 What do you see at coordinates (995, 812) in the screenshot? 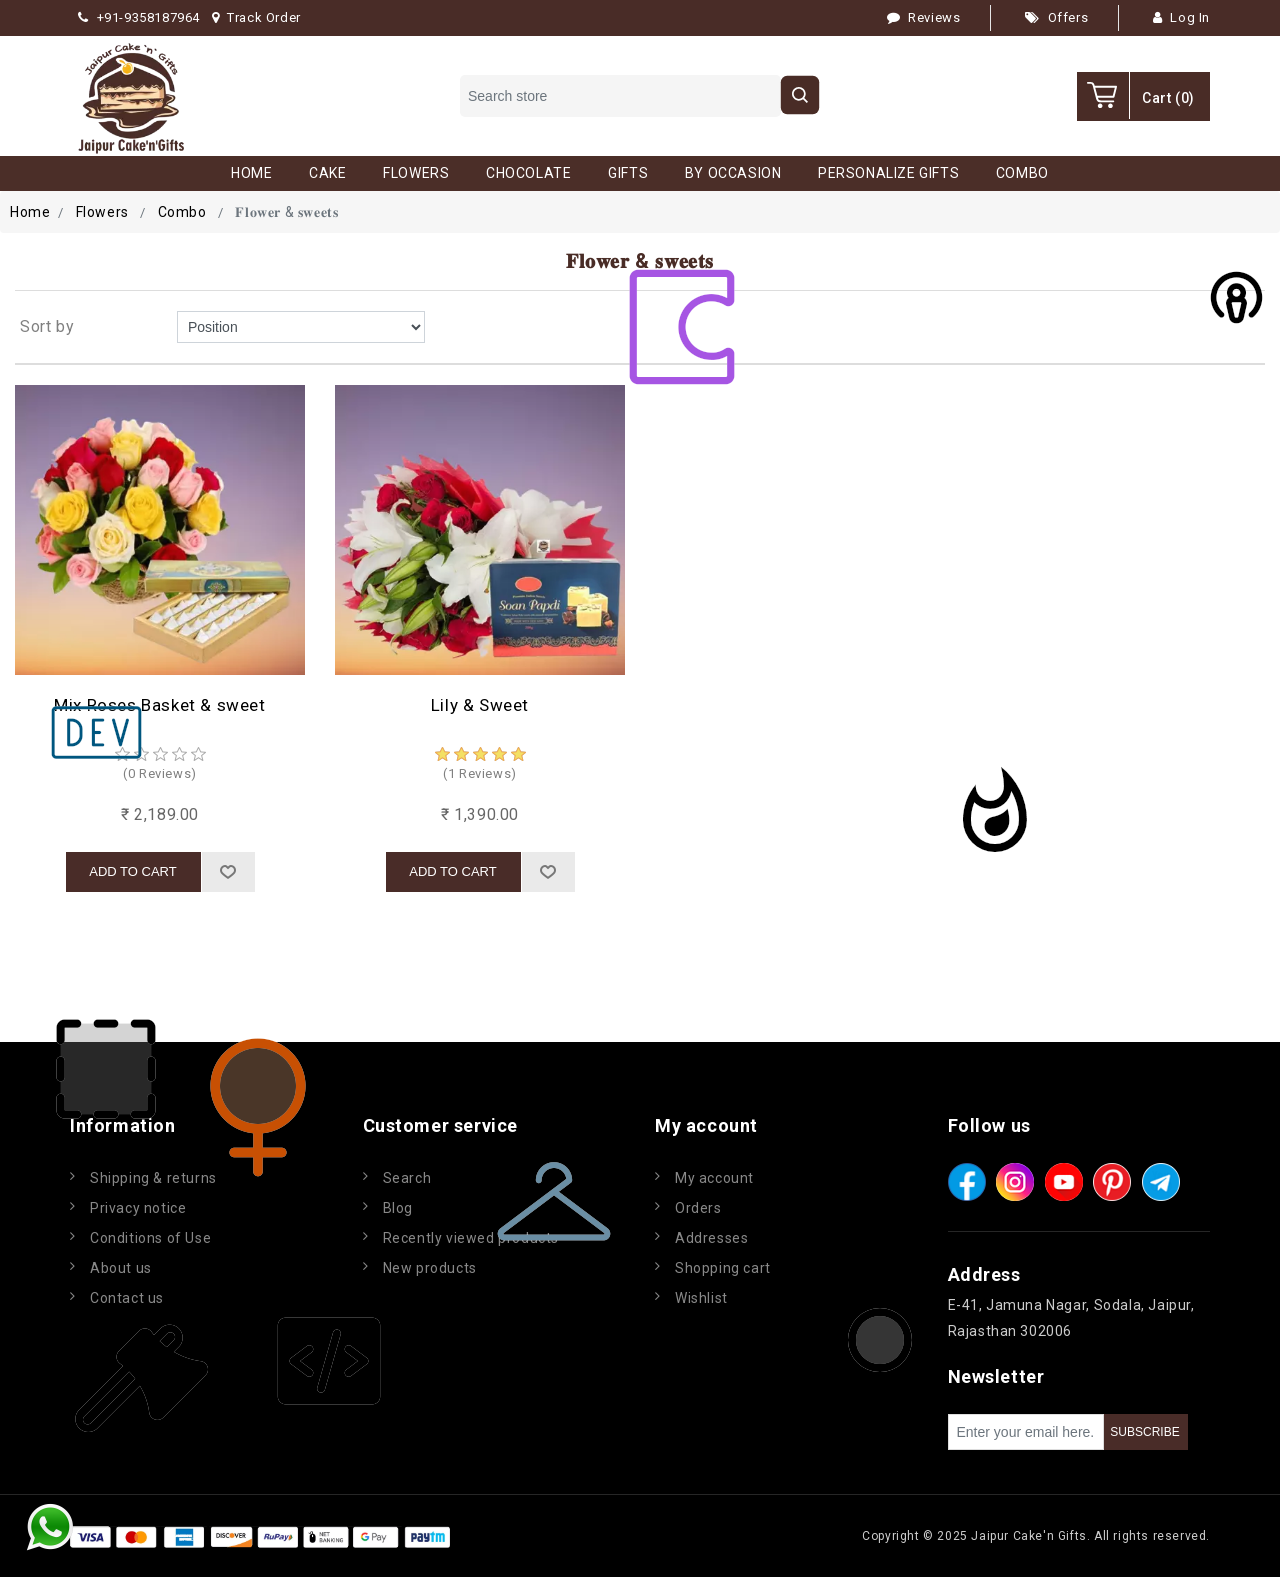
I see `view trending or popular content` at bounding box center [995, 812].